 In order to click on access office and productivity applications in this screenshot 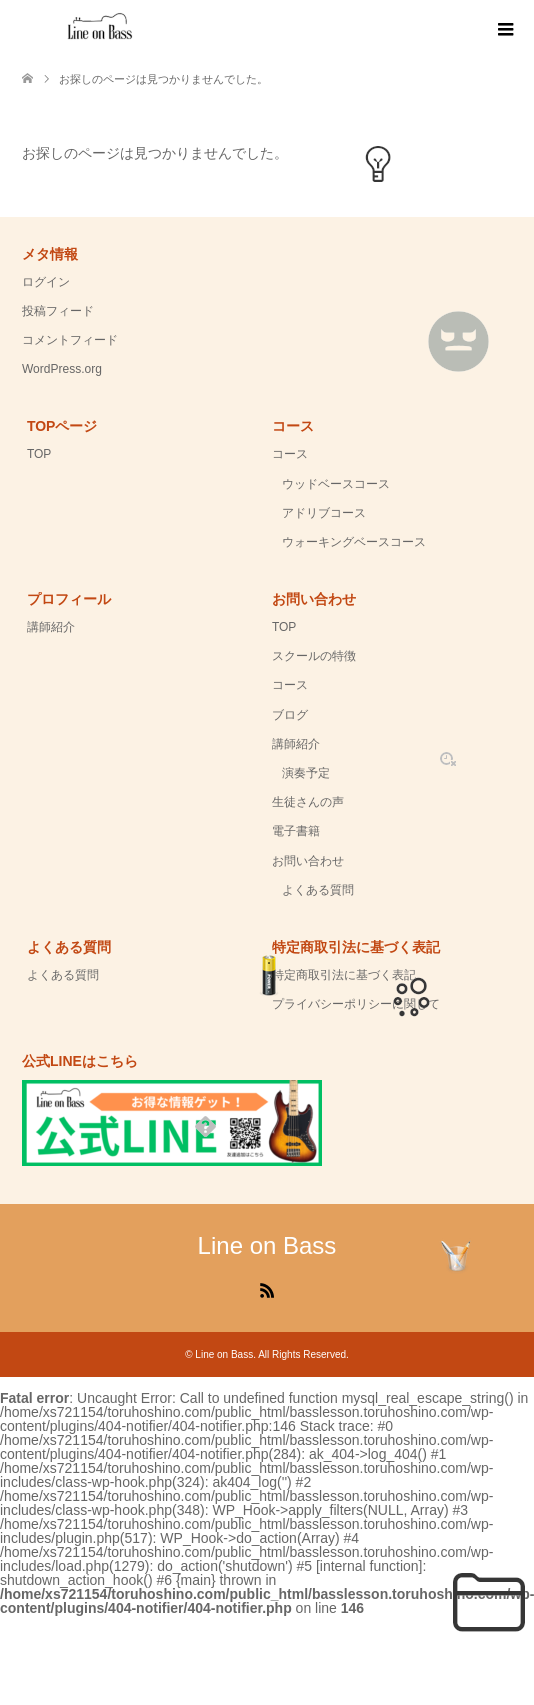, I will do `click(456, 1255)`.